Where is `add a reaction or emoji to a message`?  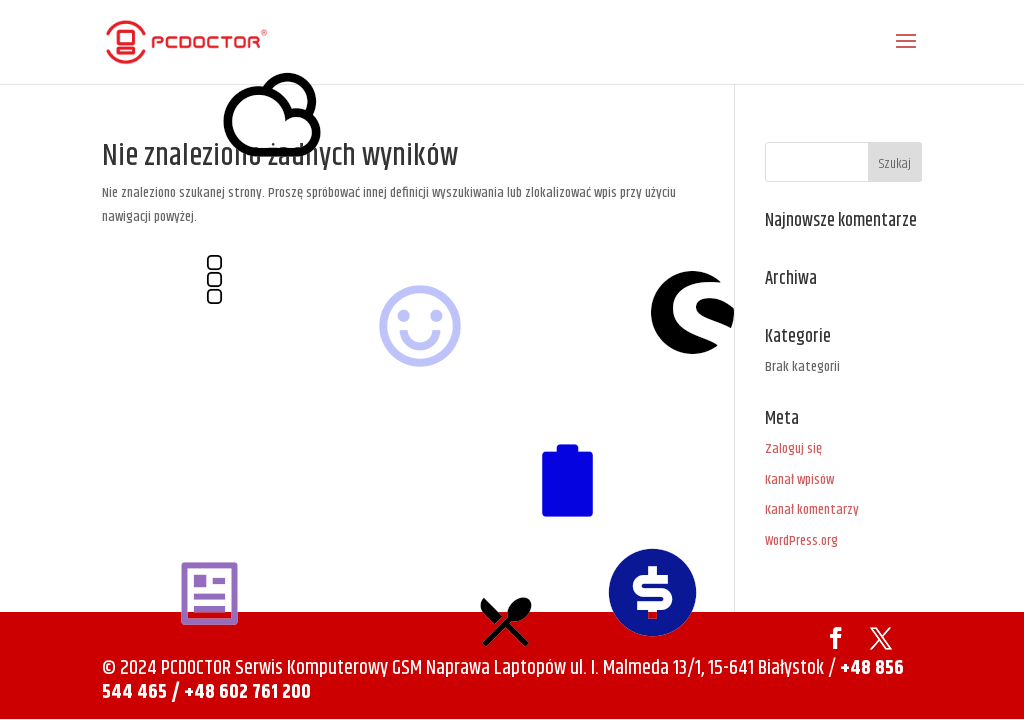 add a reaction or emoji to a message is located at coordinates (420, 326).